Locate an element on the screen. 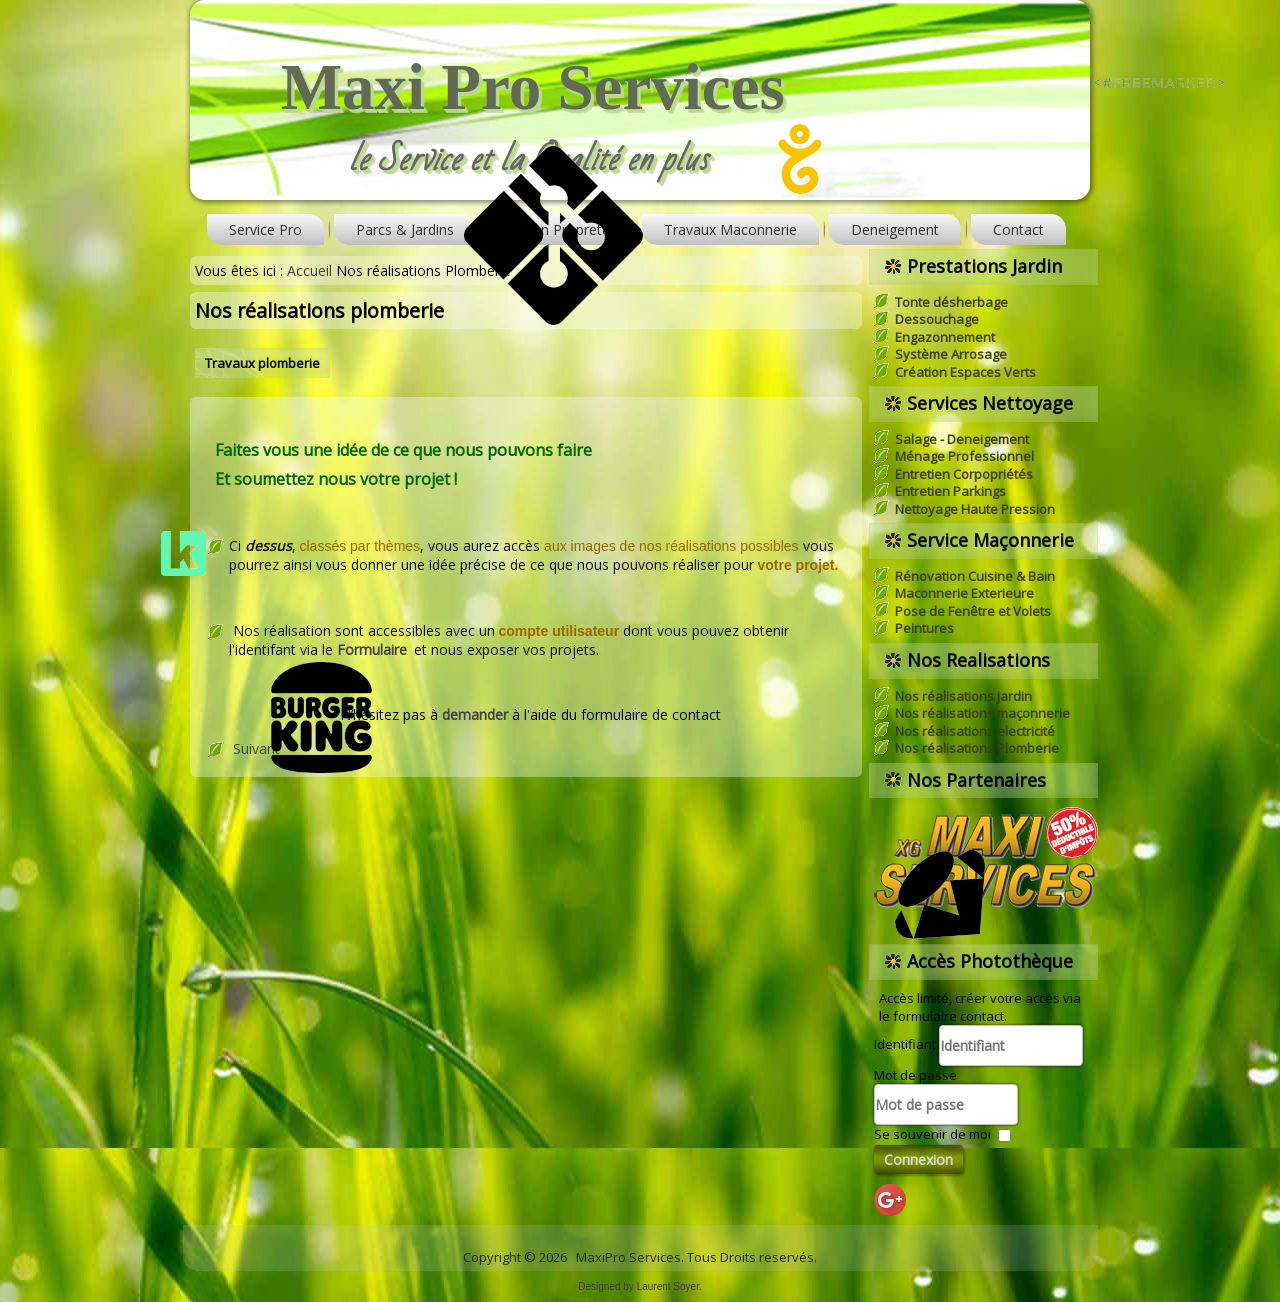 Image resolution: width=1280 pixels, height=1302 pixels. ruby programming language logo is located at coordinates (940, 894).